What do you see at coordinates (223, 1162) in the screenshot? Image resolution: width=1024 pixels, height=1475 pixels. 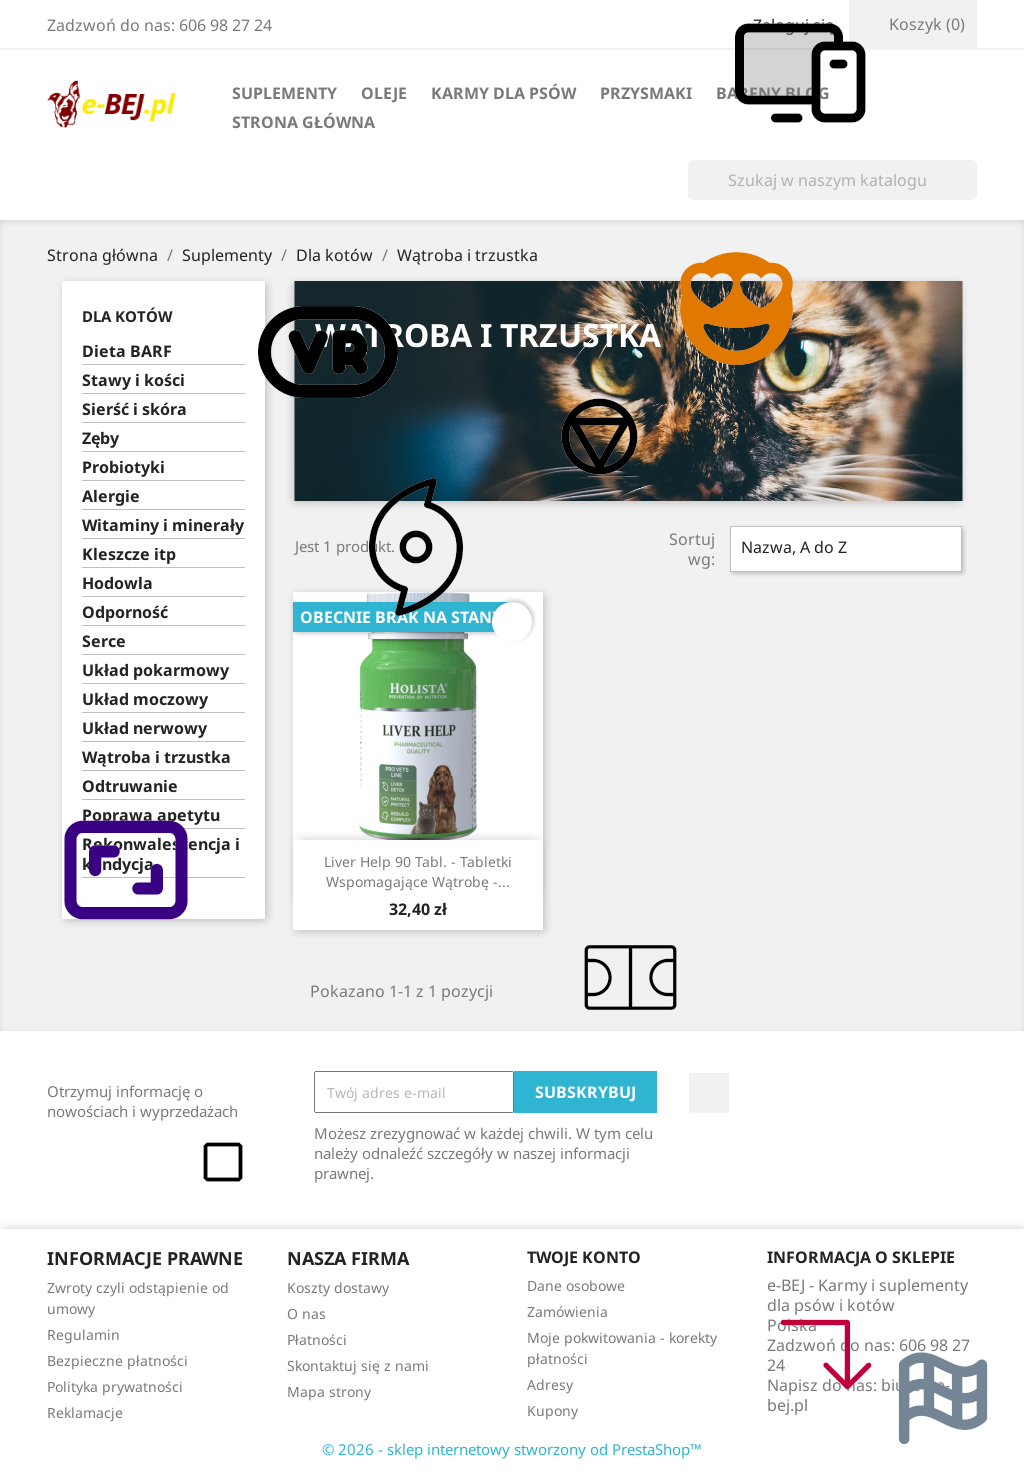 I see `stop debugging session` at bounding box center [223, 1162].